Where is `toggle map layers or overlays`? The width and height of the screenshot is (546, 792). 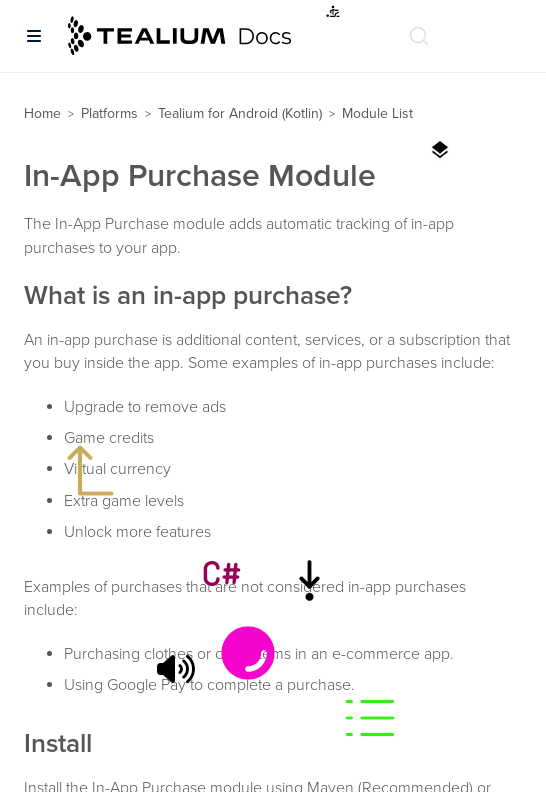 toggle map layers or overlays is located at coordinates (440, 150).